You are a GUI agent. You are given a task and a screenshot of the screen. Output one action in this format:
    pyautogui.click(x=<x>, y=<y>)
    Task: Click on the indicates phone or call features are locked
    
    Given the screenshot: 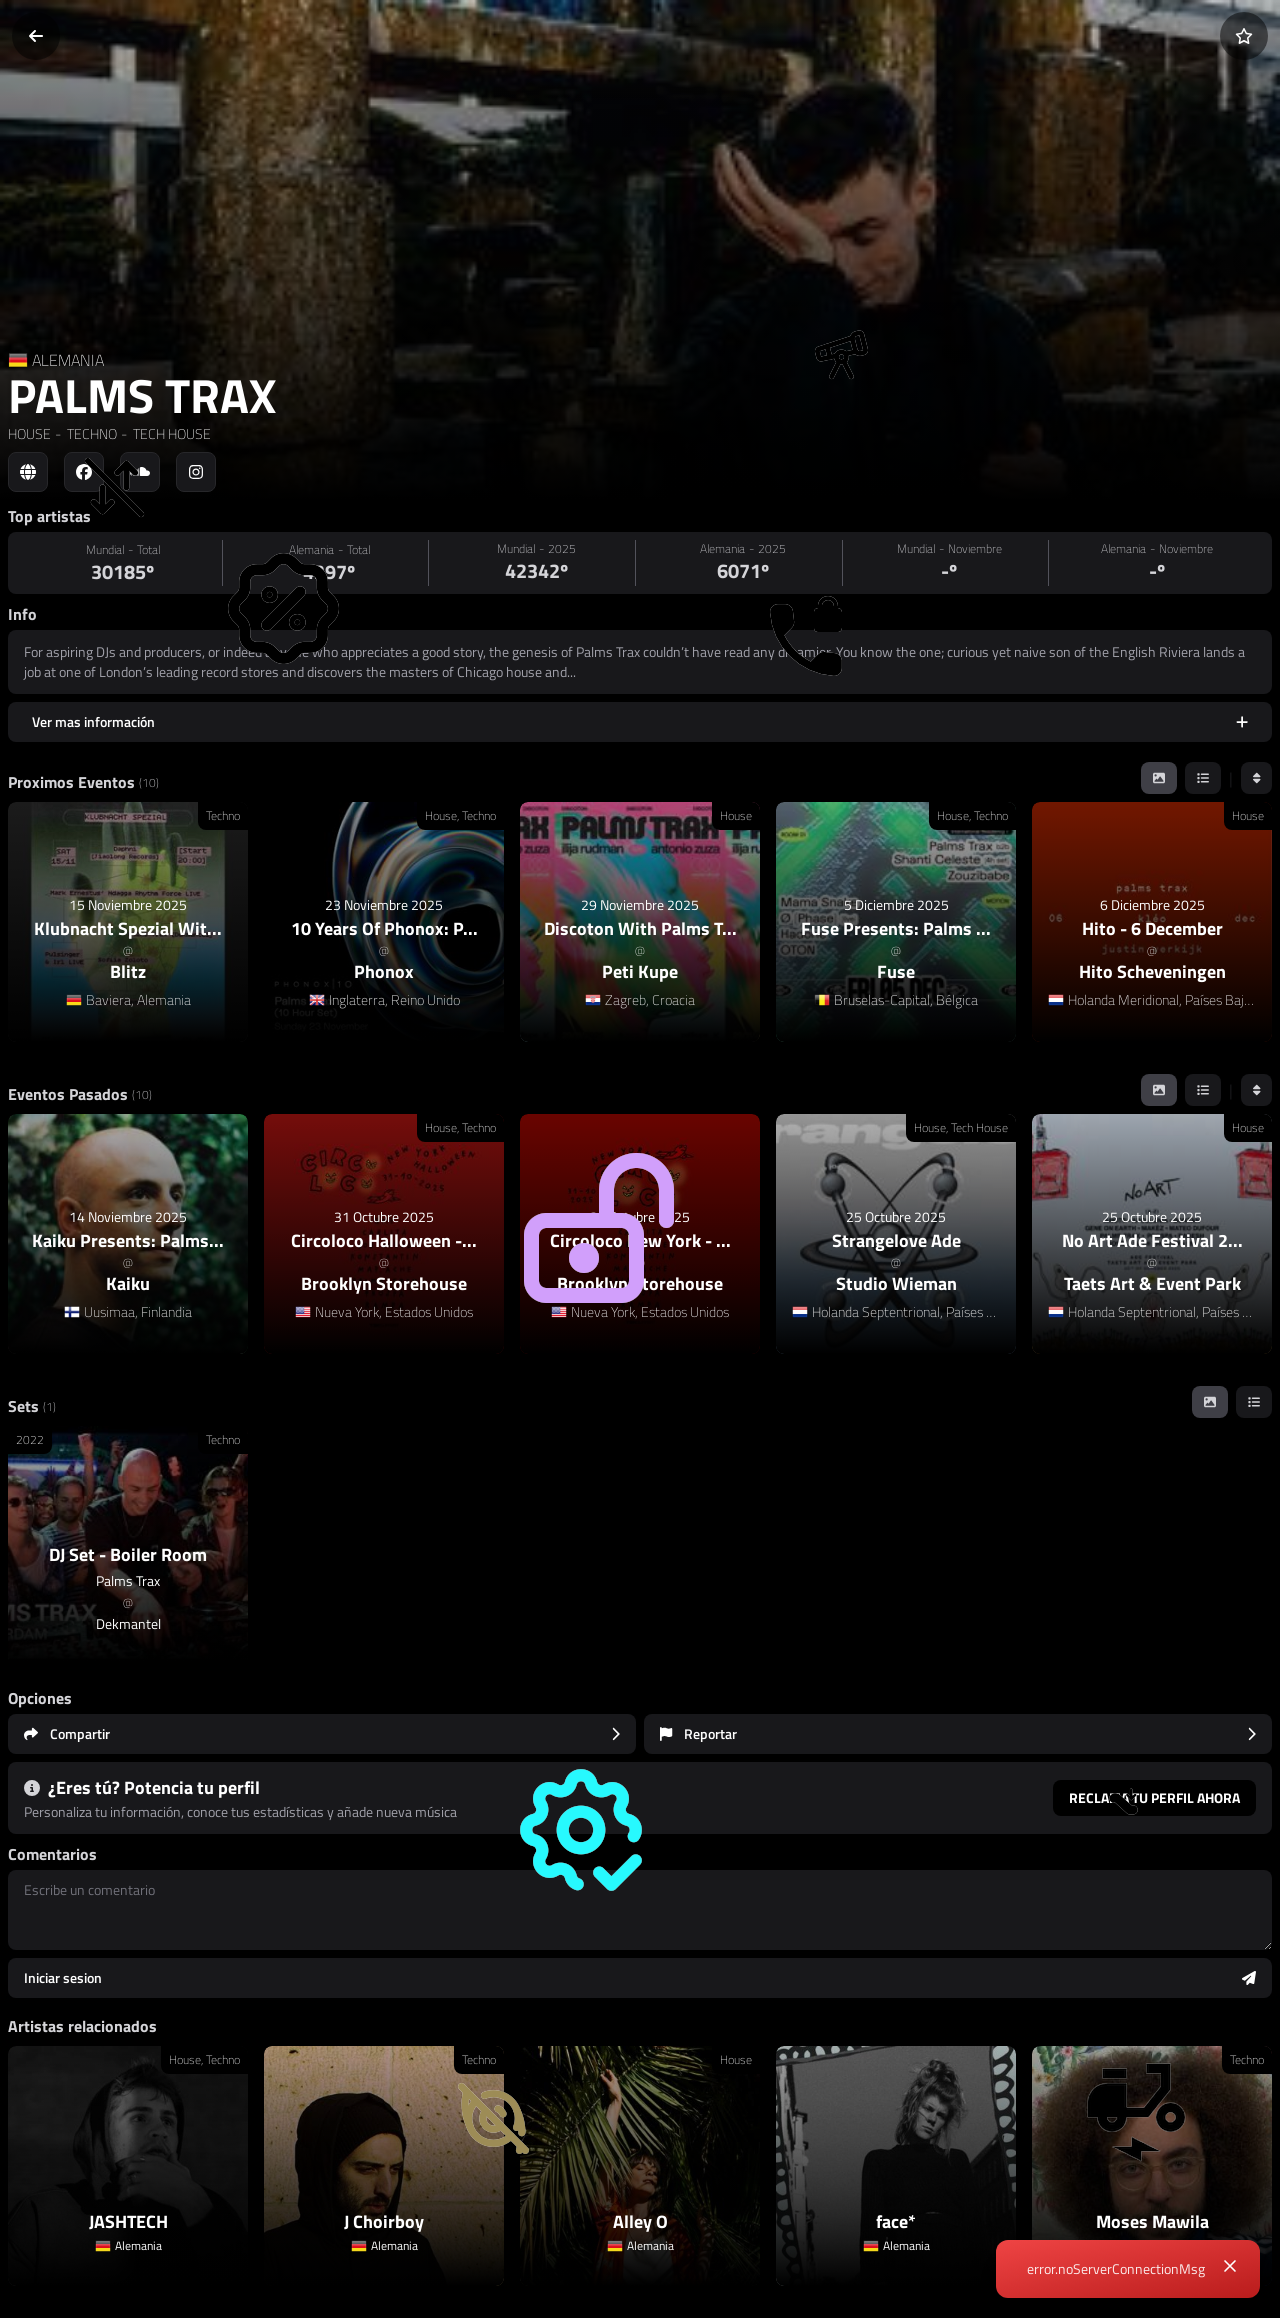 What is the action you would take?
    pyautogui.click(x=806, y=640)
    